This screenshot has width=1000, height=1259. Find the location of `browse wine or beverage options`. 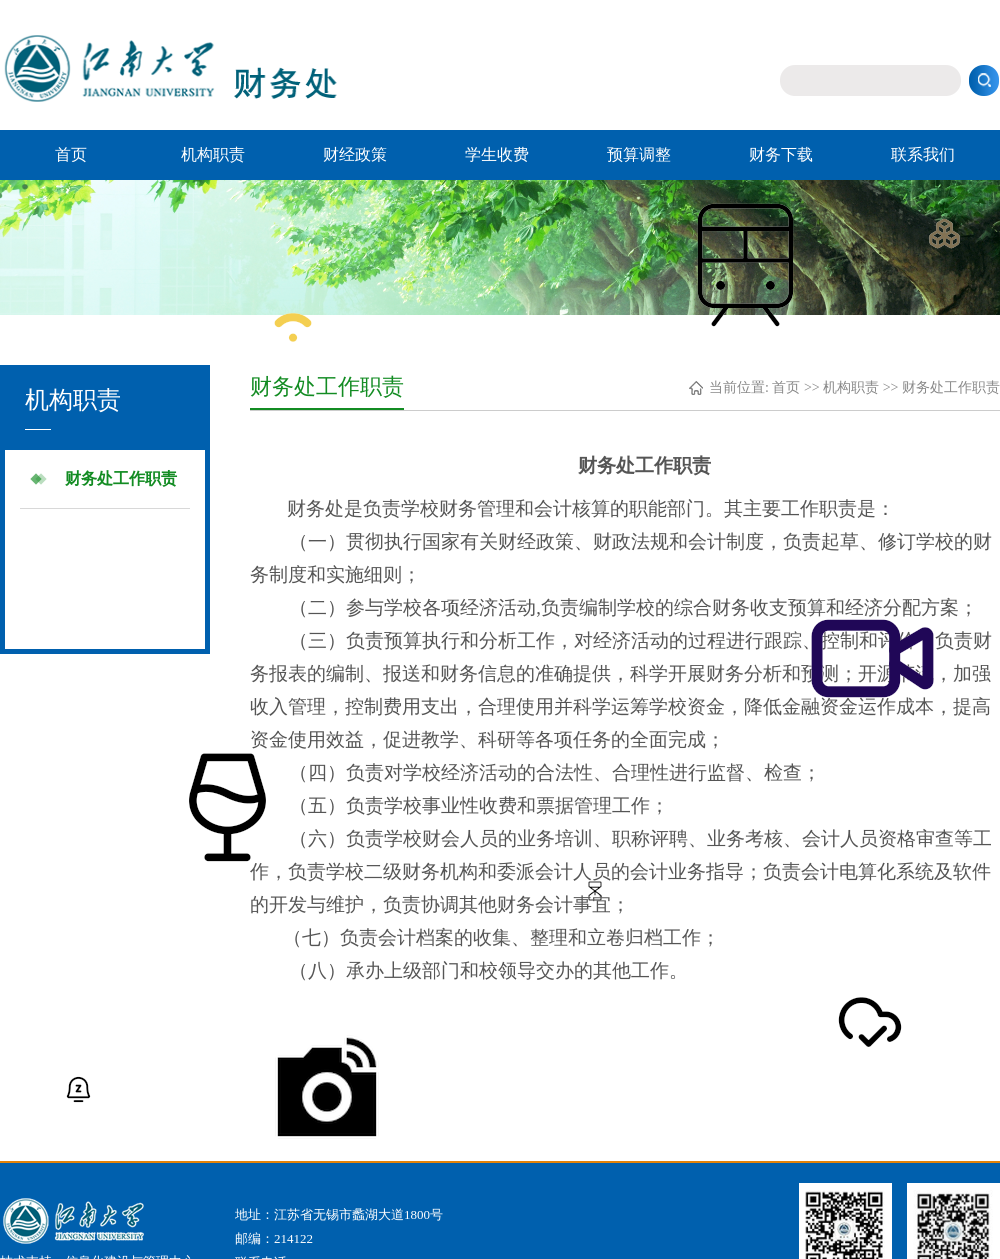

browse wine or beverage options is located at coordinates (227, 803).